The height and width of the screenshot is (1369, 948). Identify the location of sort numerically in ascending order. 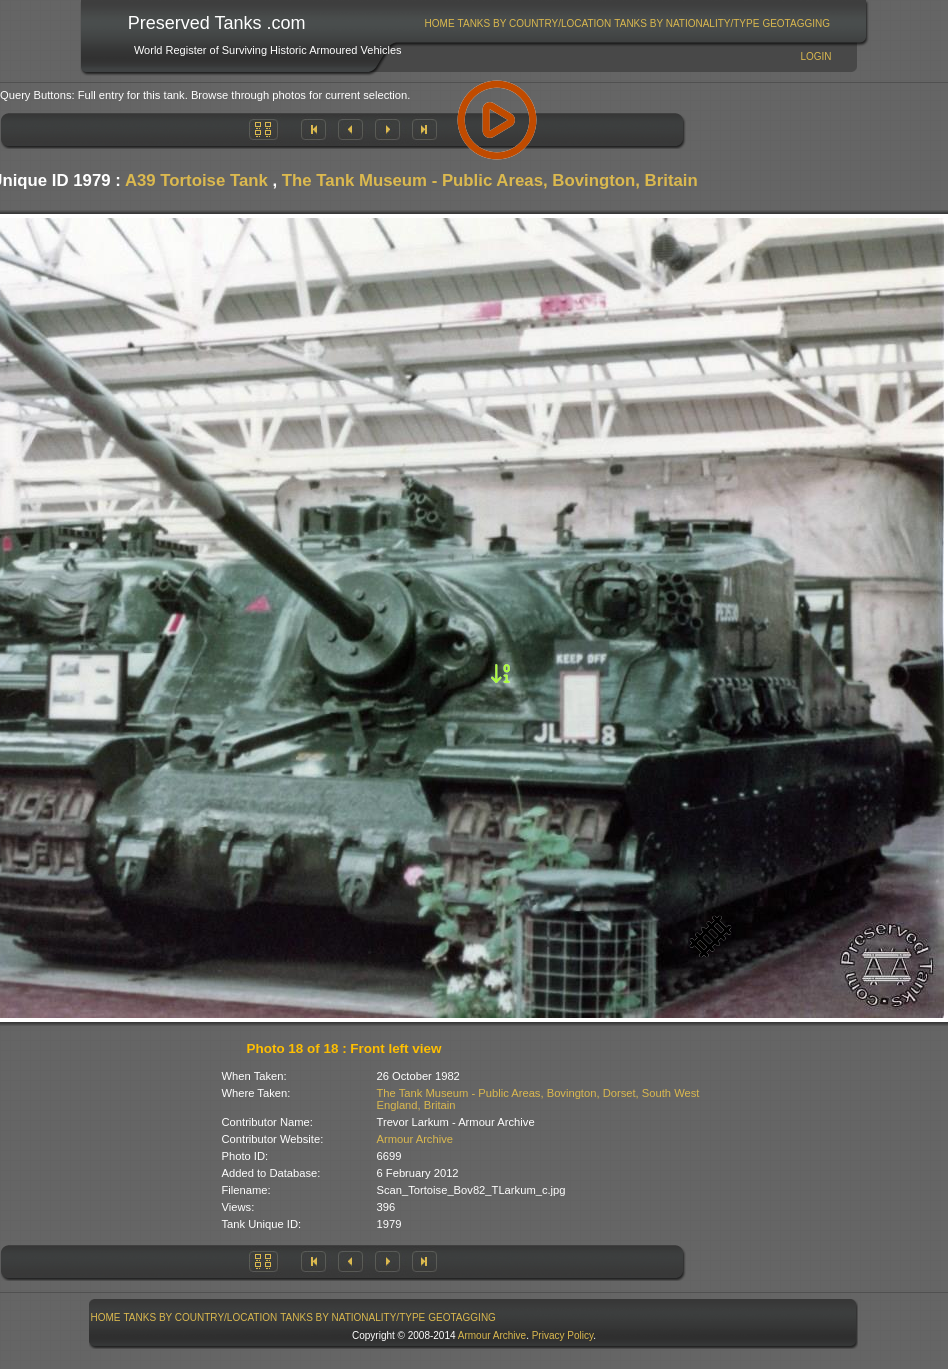
(501, 673).